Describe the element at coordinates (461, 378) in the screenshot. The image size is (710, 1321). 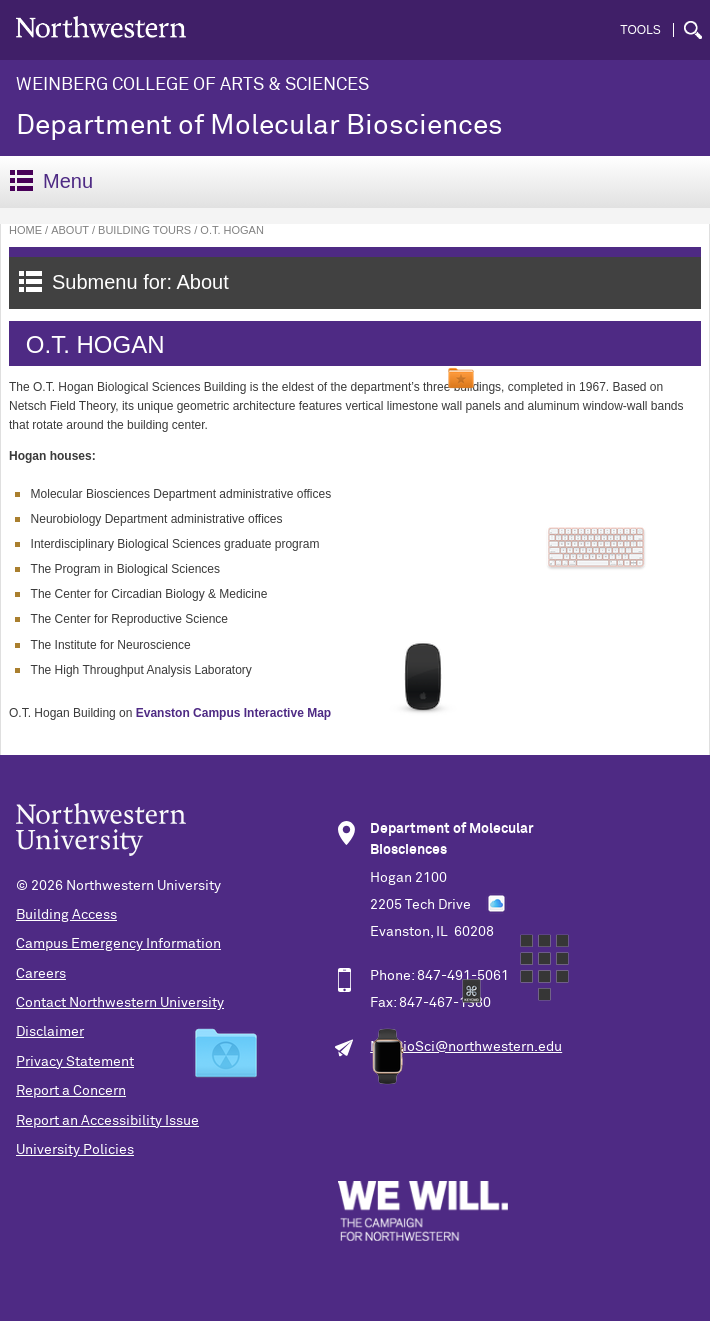
I see `open your bookmarked files folder` at that location.